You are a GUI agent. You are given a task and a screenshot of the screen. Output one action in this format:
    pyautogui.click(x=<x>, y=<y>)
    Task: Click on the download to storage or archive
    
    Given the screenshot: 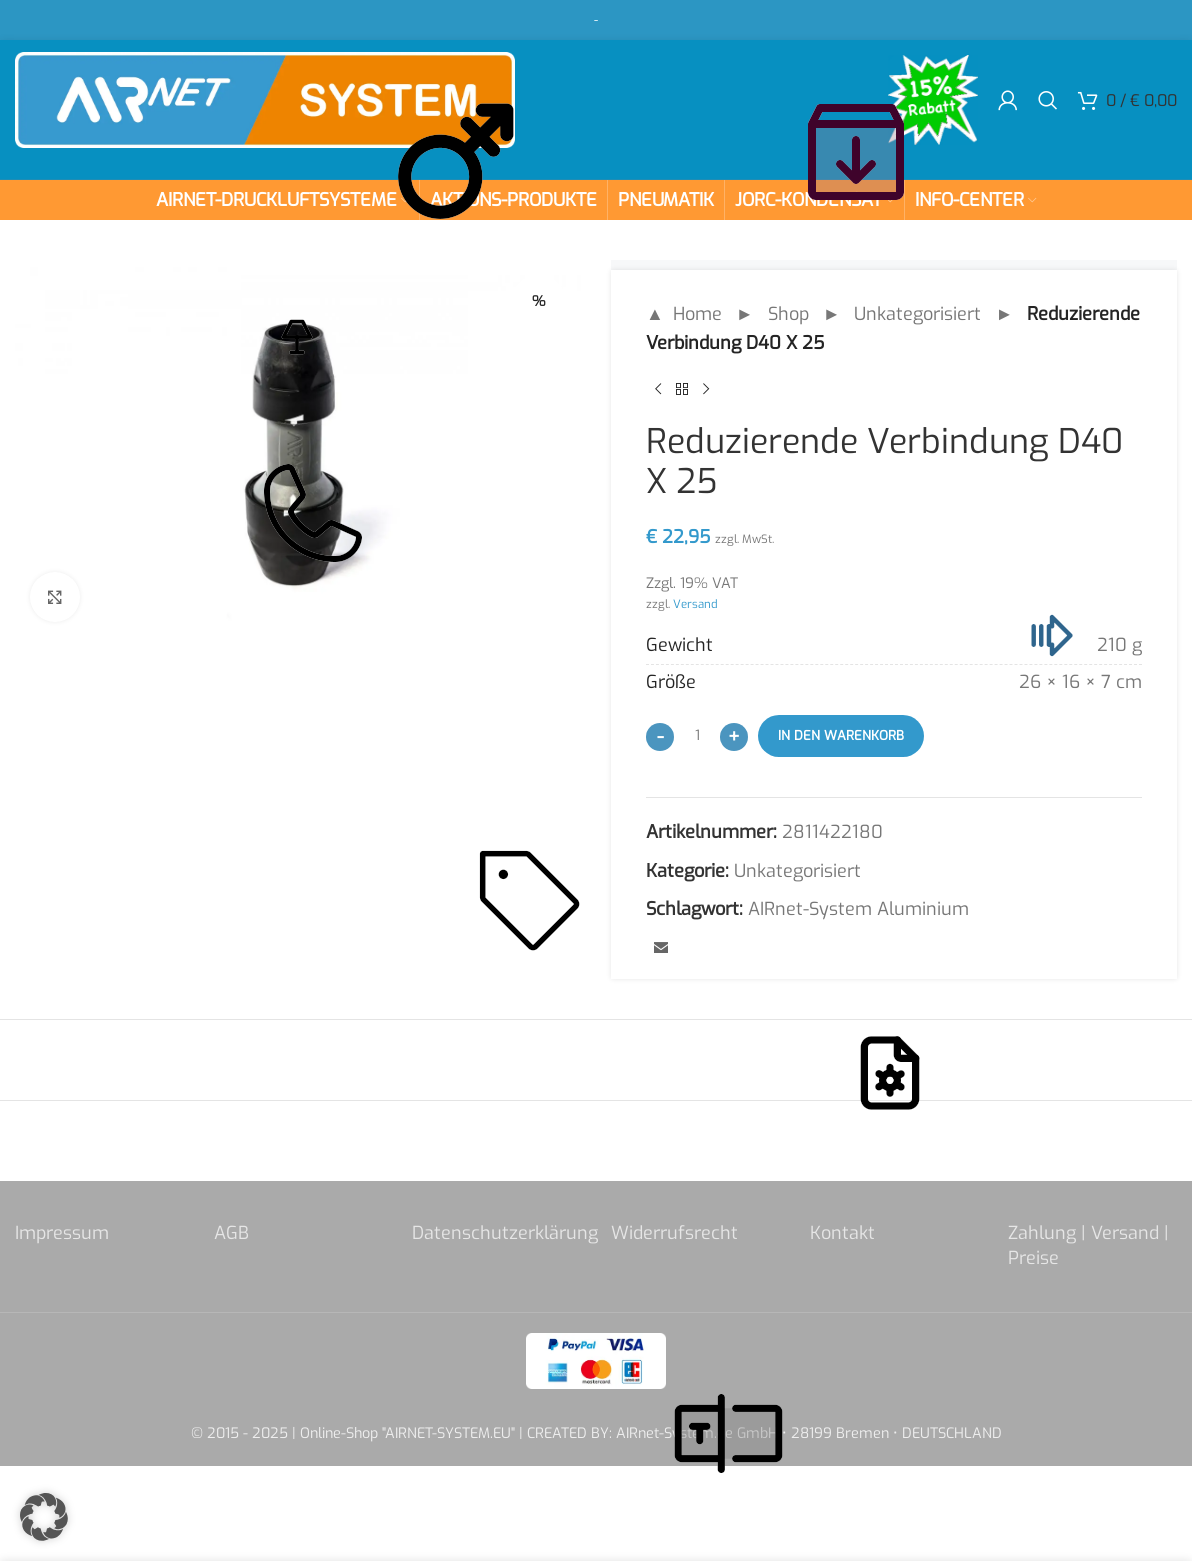 What is the action you would take?
    pyautogui.click(x=856, y=152)
    